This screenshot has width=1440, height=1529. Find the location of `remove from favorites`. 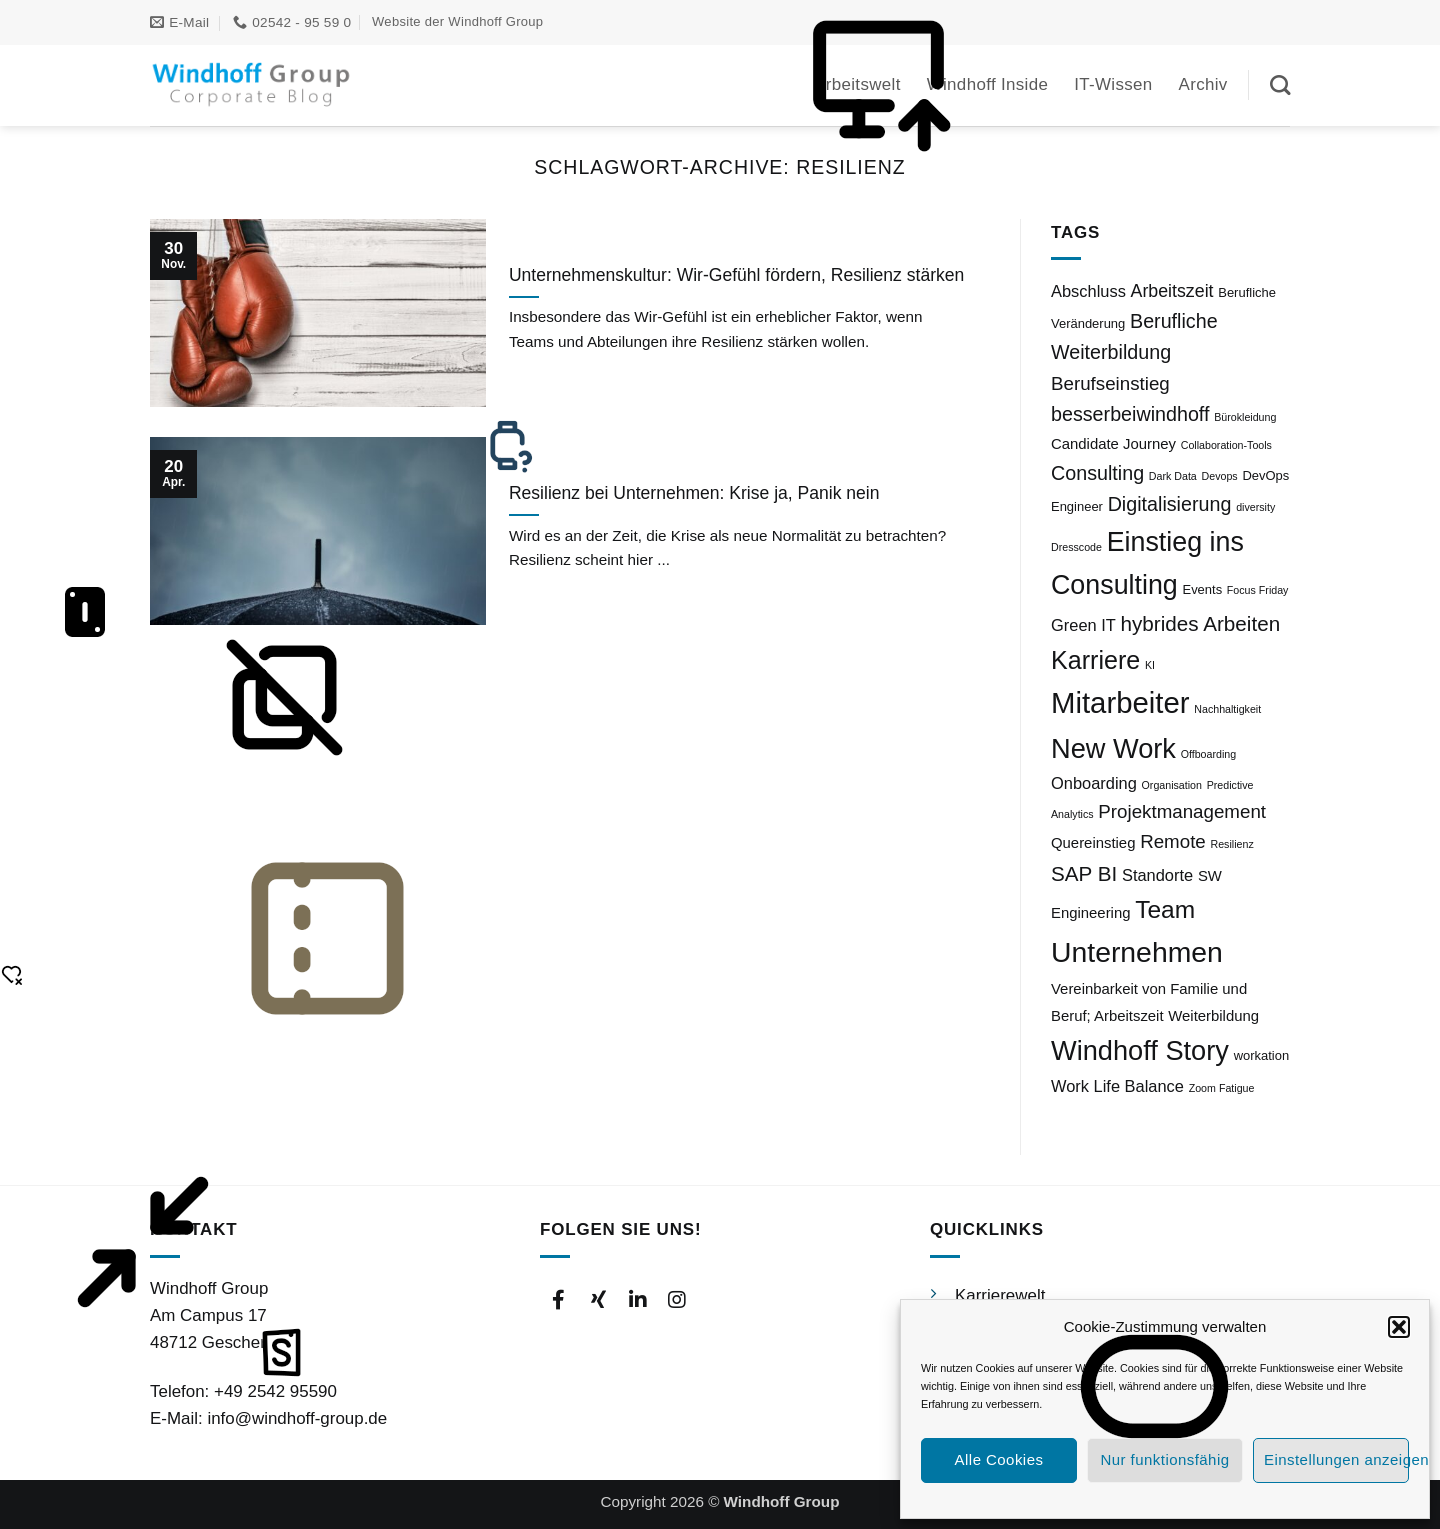

remove from favorites is located at coordinates (11, 974).